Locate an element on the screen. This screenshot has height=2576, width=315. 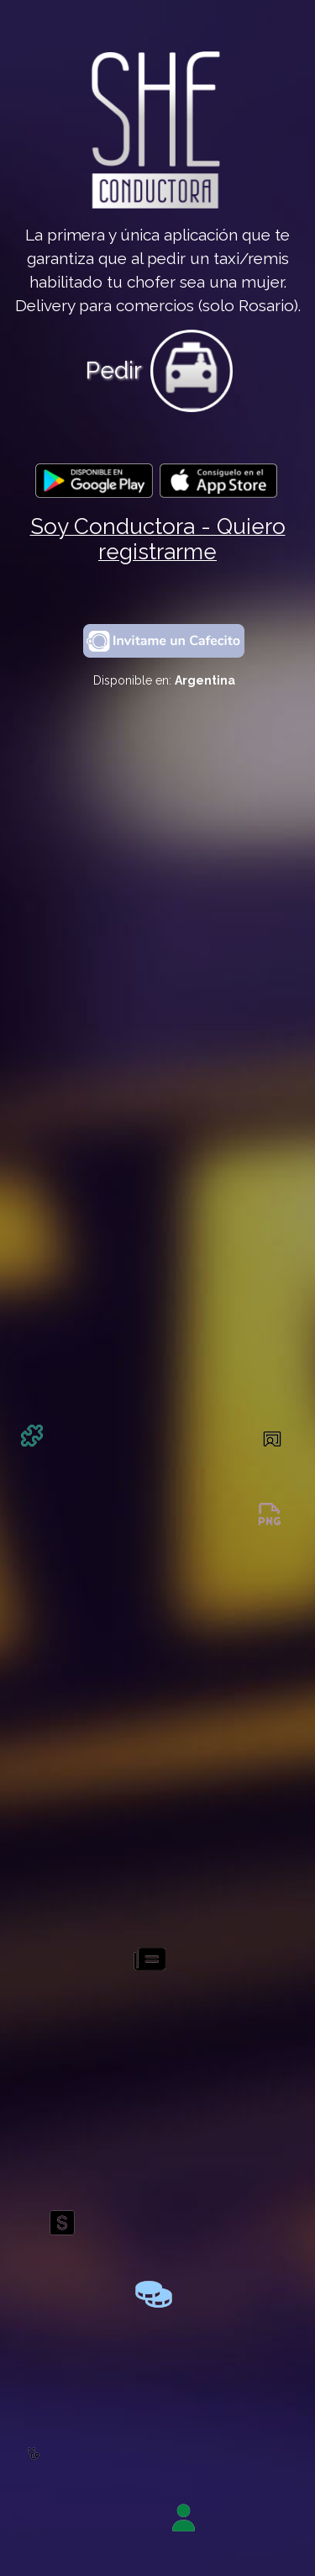
stripe payment integration is located at coordinates (62, 2223).